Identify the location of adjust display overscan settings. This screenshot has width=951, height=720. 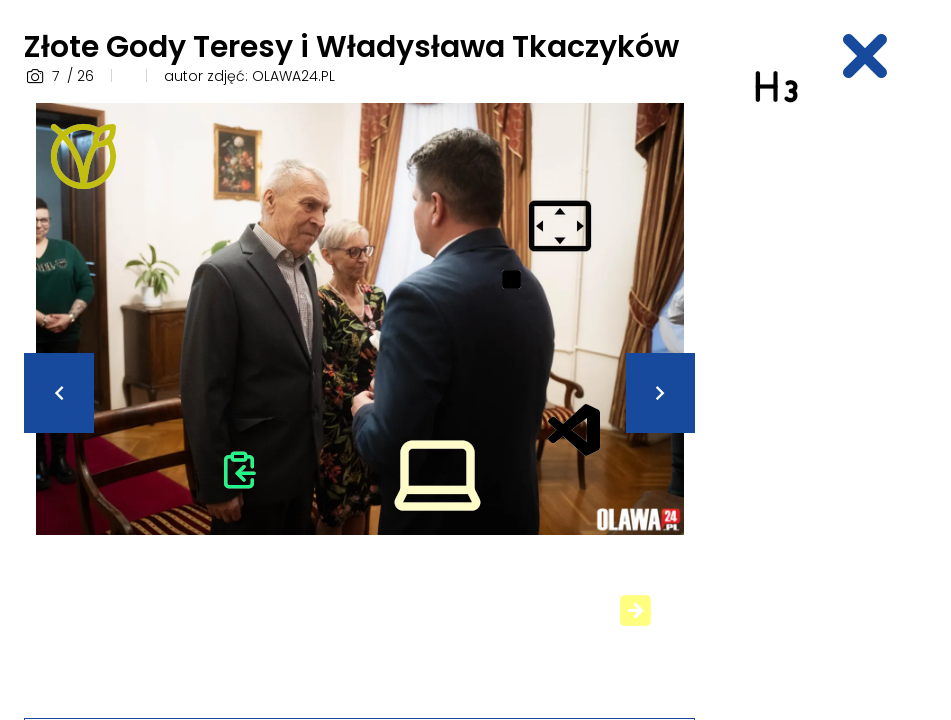
(560, 226).